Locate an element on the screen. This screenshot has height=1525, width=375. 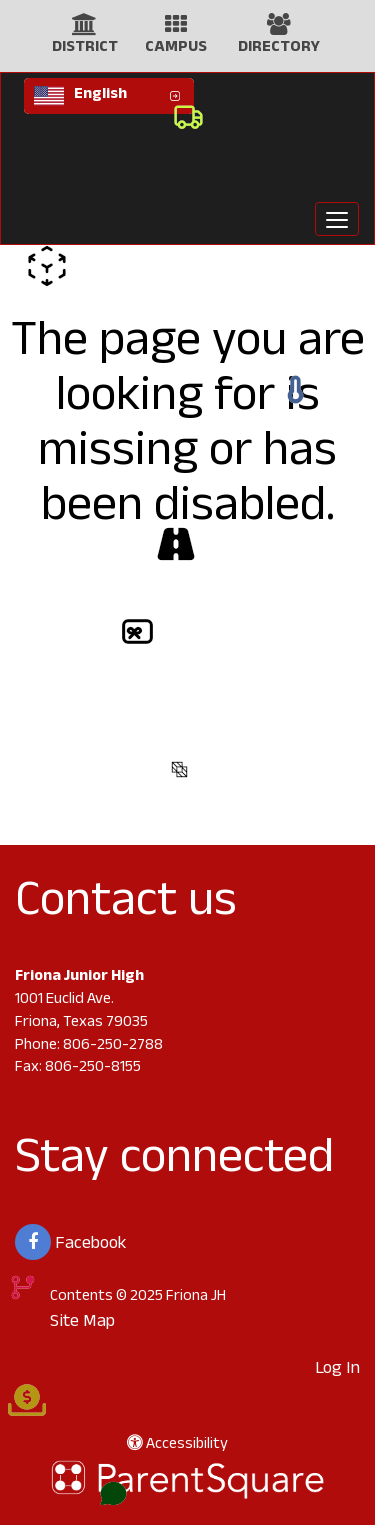
create a new git branch is located at coordinates (21, 1287).